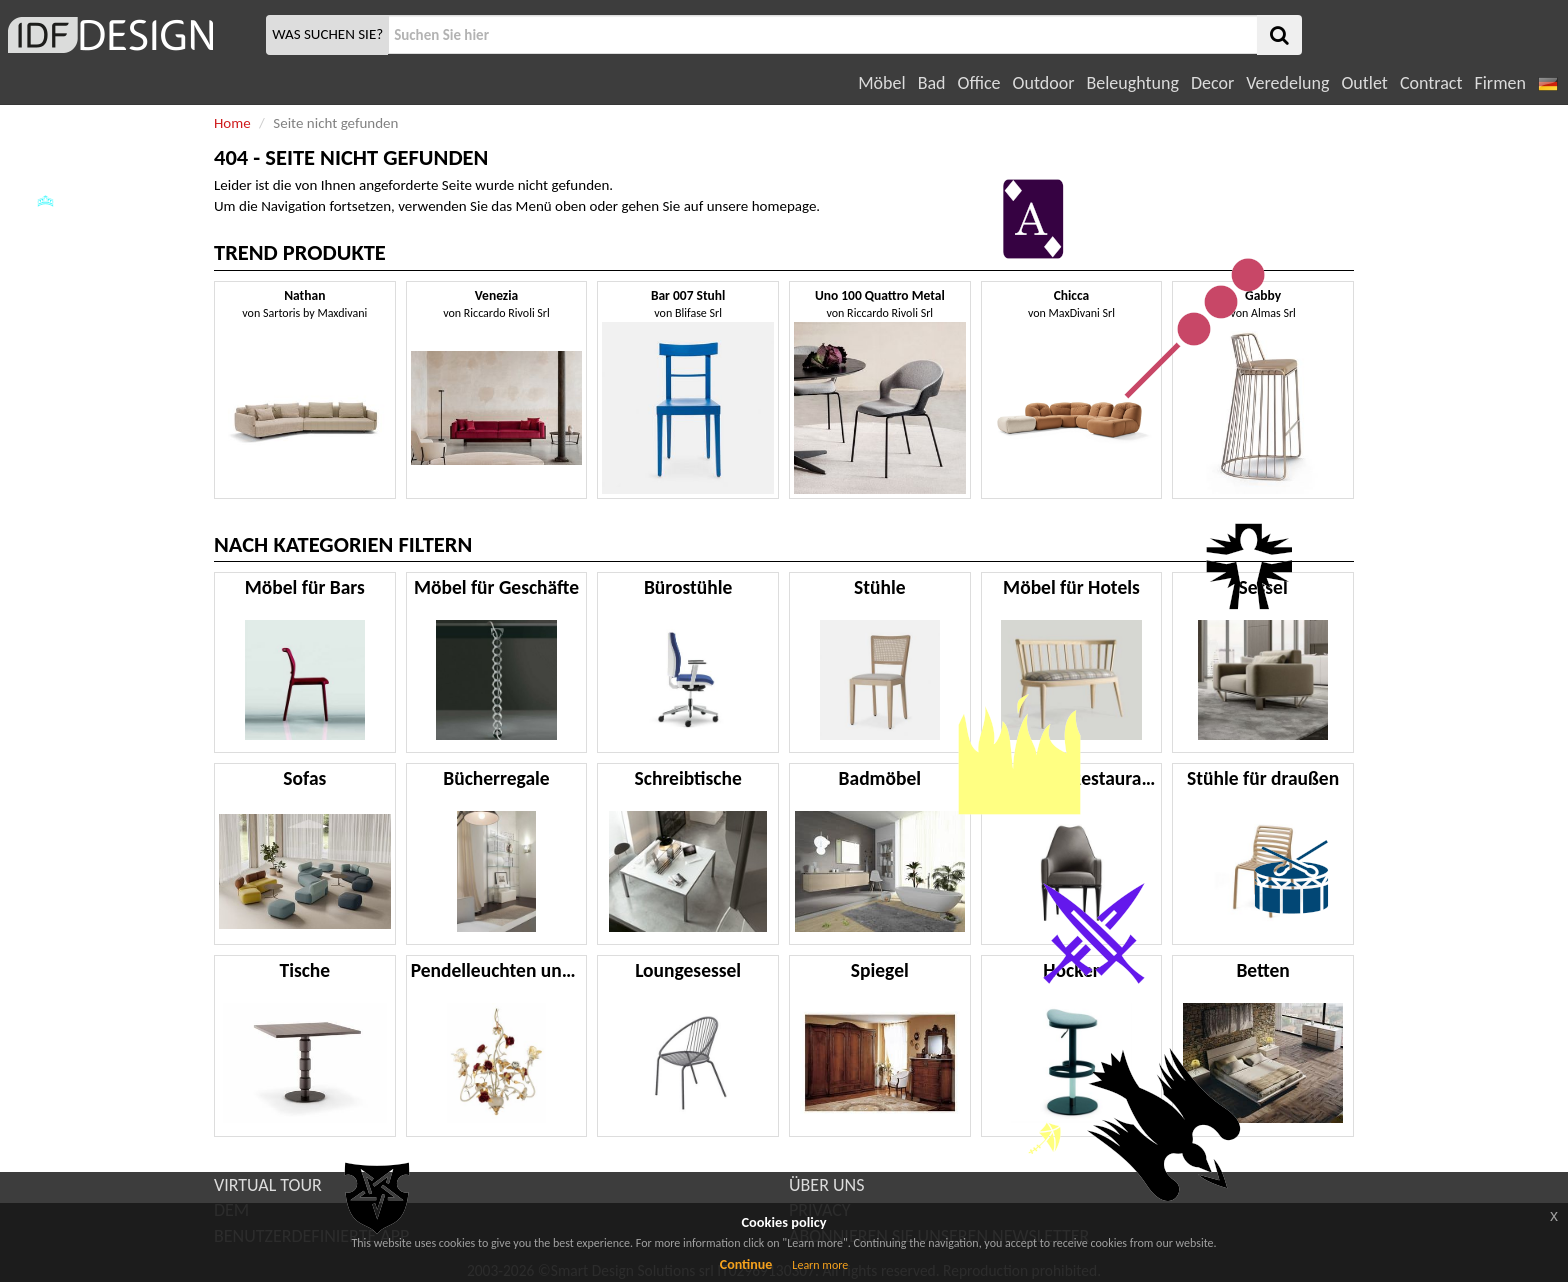 The image size is (1568, 1282). I want to click on indicates player has an active power-up or buff, so click(1249, 566).